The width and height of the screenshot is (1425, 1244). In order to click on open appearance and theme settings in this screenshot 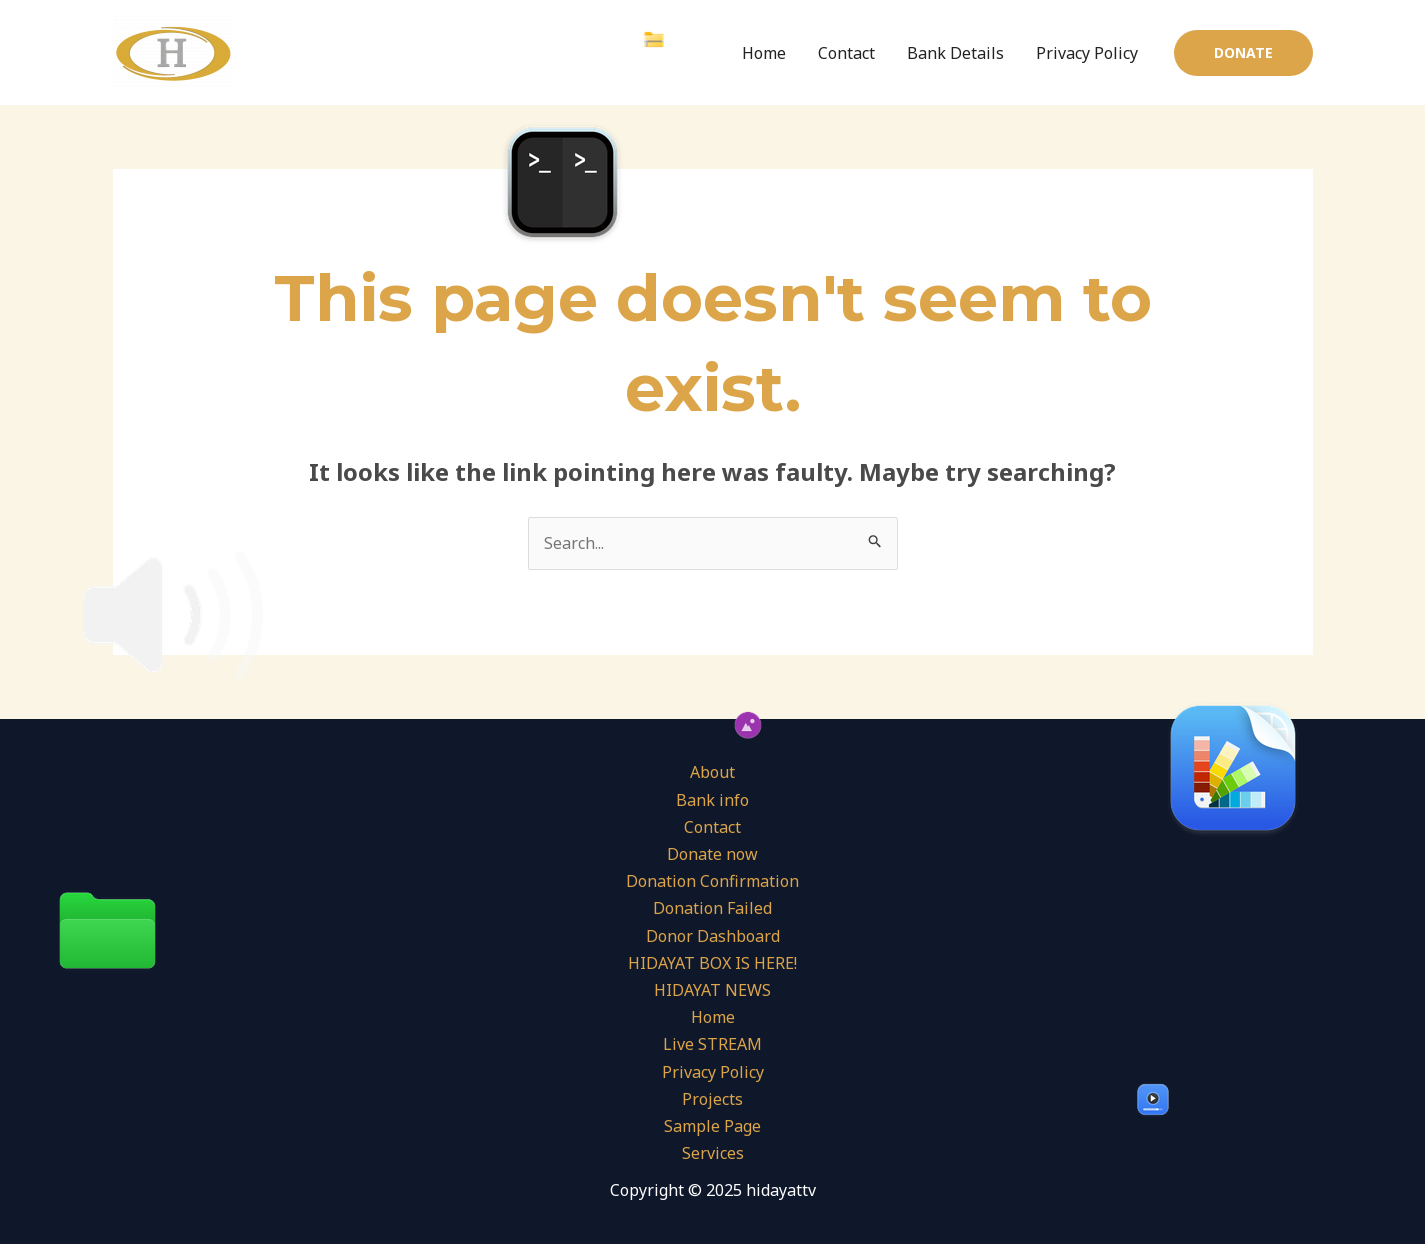, I will do `click(1233, 768)`.